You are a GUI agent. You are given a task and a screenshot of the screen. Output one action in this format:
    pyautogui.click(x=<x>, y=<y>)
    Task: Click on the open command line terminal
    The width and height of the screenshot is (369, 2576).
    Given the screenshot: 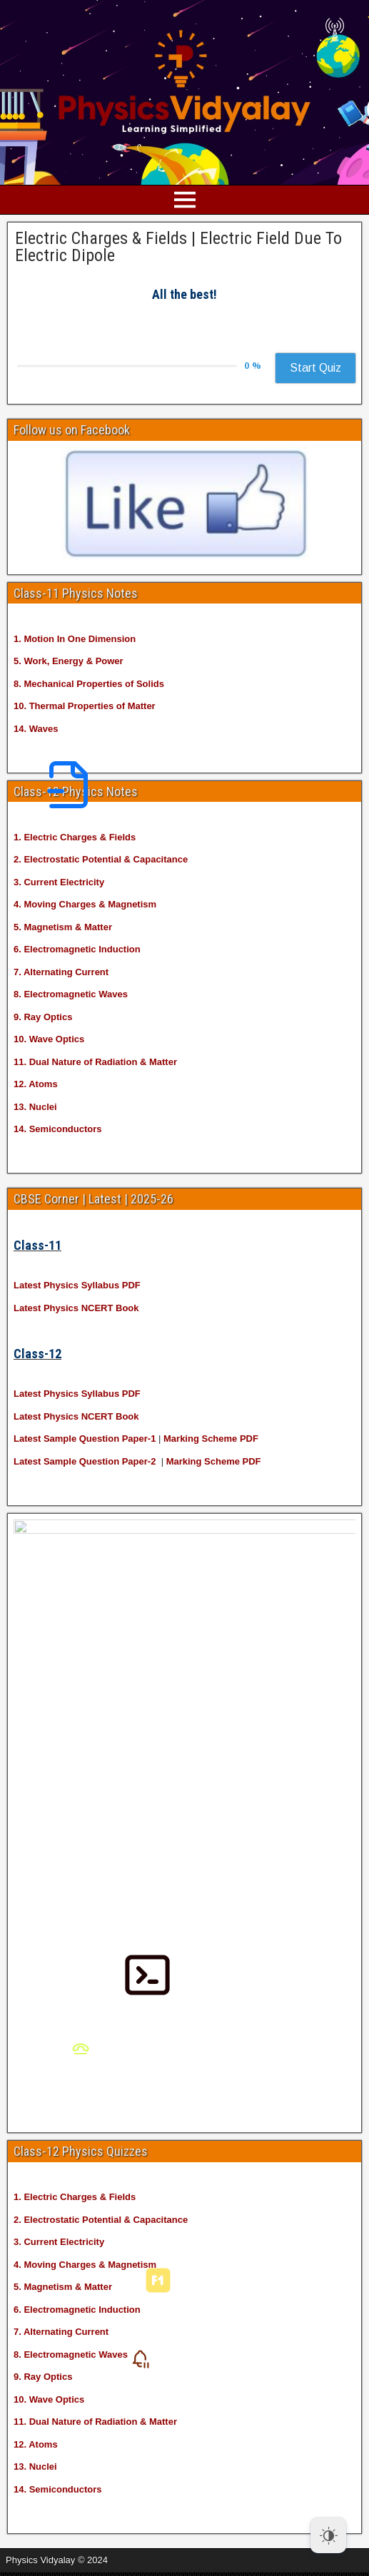 What is the action you would take?
    pyautogui.click(x=147, y=1975)
    